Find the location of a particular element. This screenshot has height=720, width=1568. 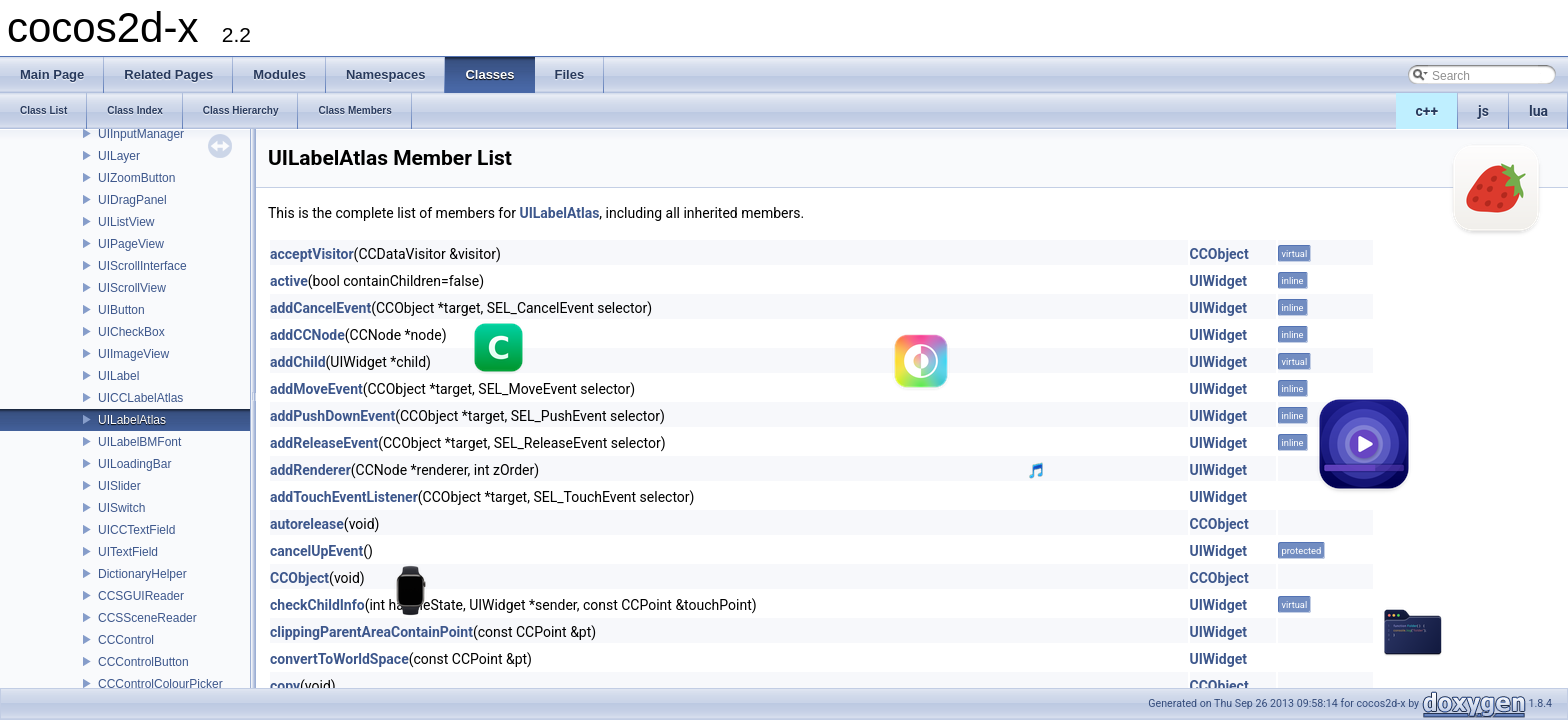

open display or theme settings is located at coordinates (921, 362).